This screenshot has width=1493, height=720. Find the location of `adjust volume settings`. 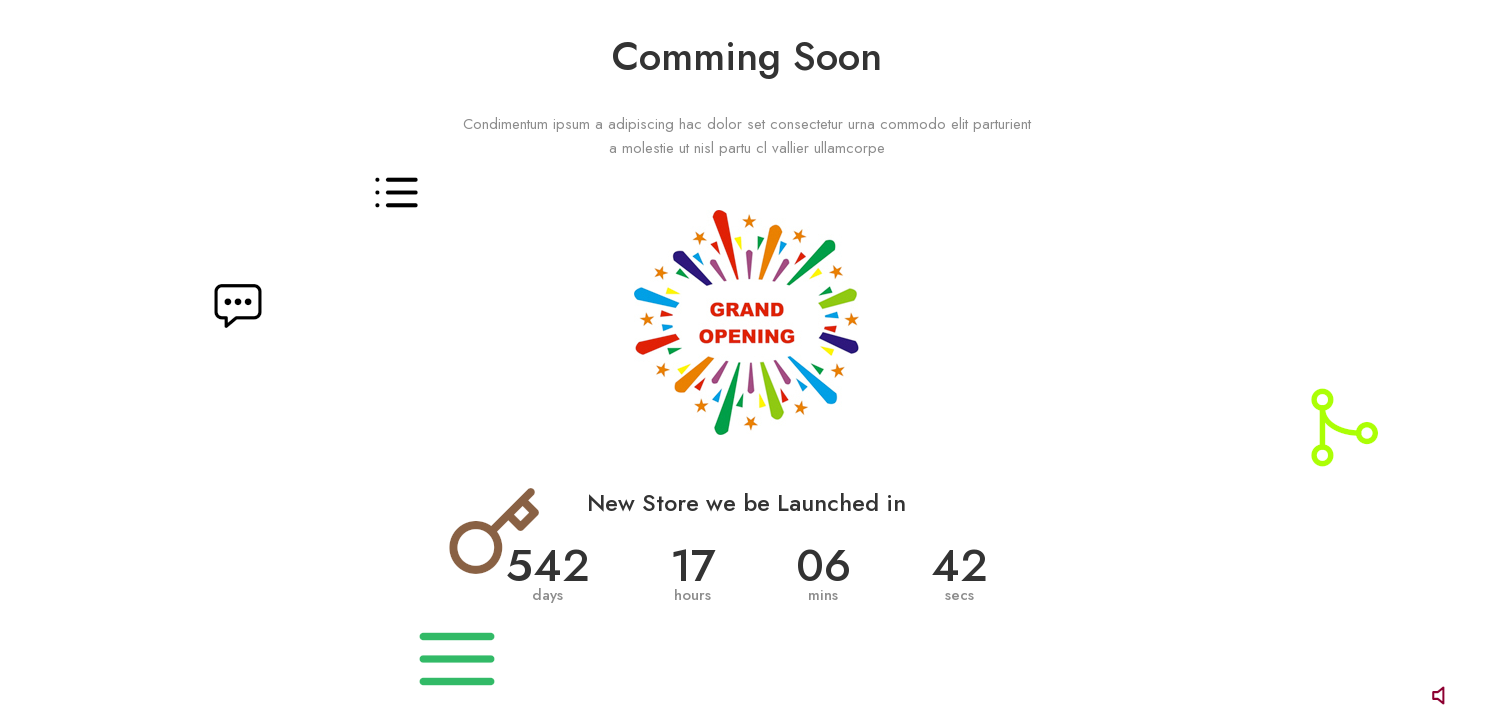

adjust volume settings is located at coordinates (1444, 695).